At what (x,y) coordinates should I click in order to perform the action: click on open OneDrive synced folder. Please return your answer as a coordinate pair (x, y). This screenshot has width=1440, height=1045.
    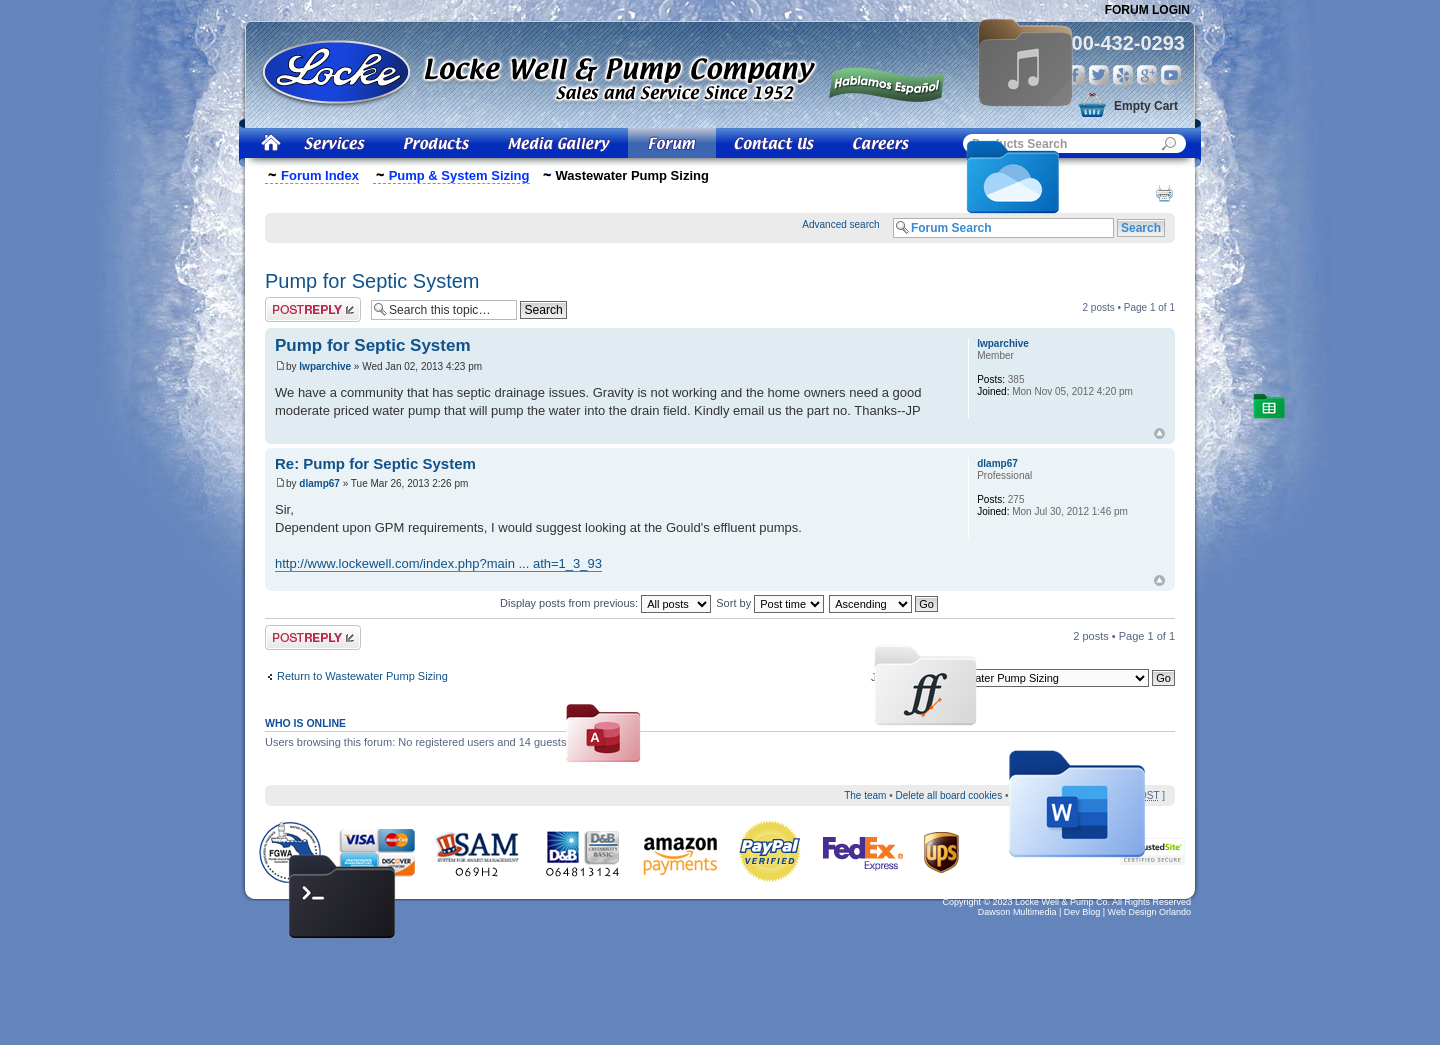
    Looking at the image, I should click on (1012, 179).